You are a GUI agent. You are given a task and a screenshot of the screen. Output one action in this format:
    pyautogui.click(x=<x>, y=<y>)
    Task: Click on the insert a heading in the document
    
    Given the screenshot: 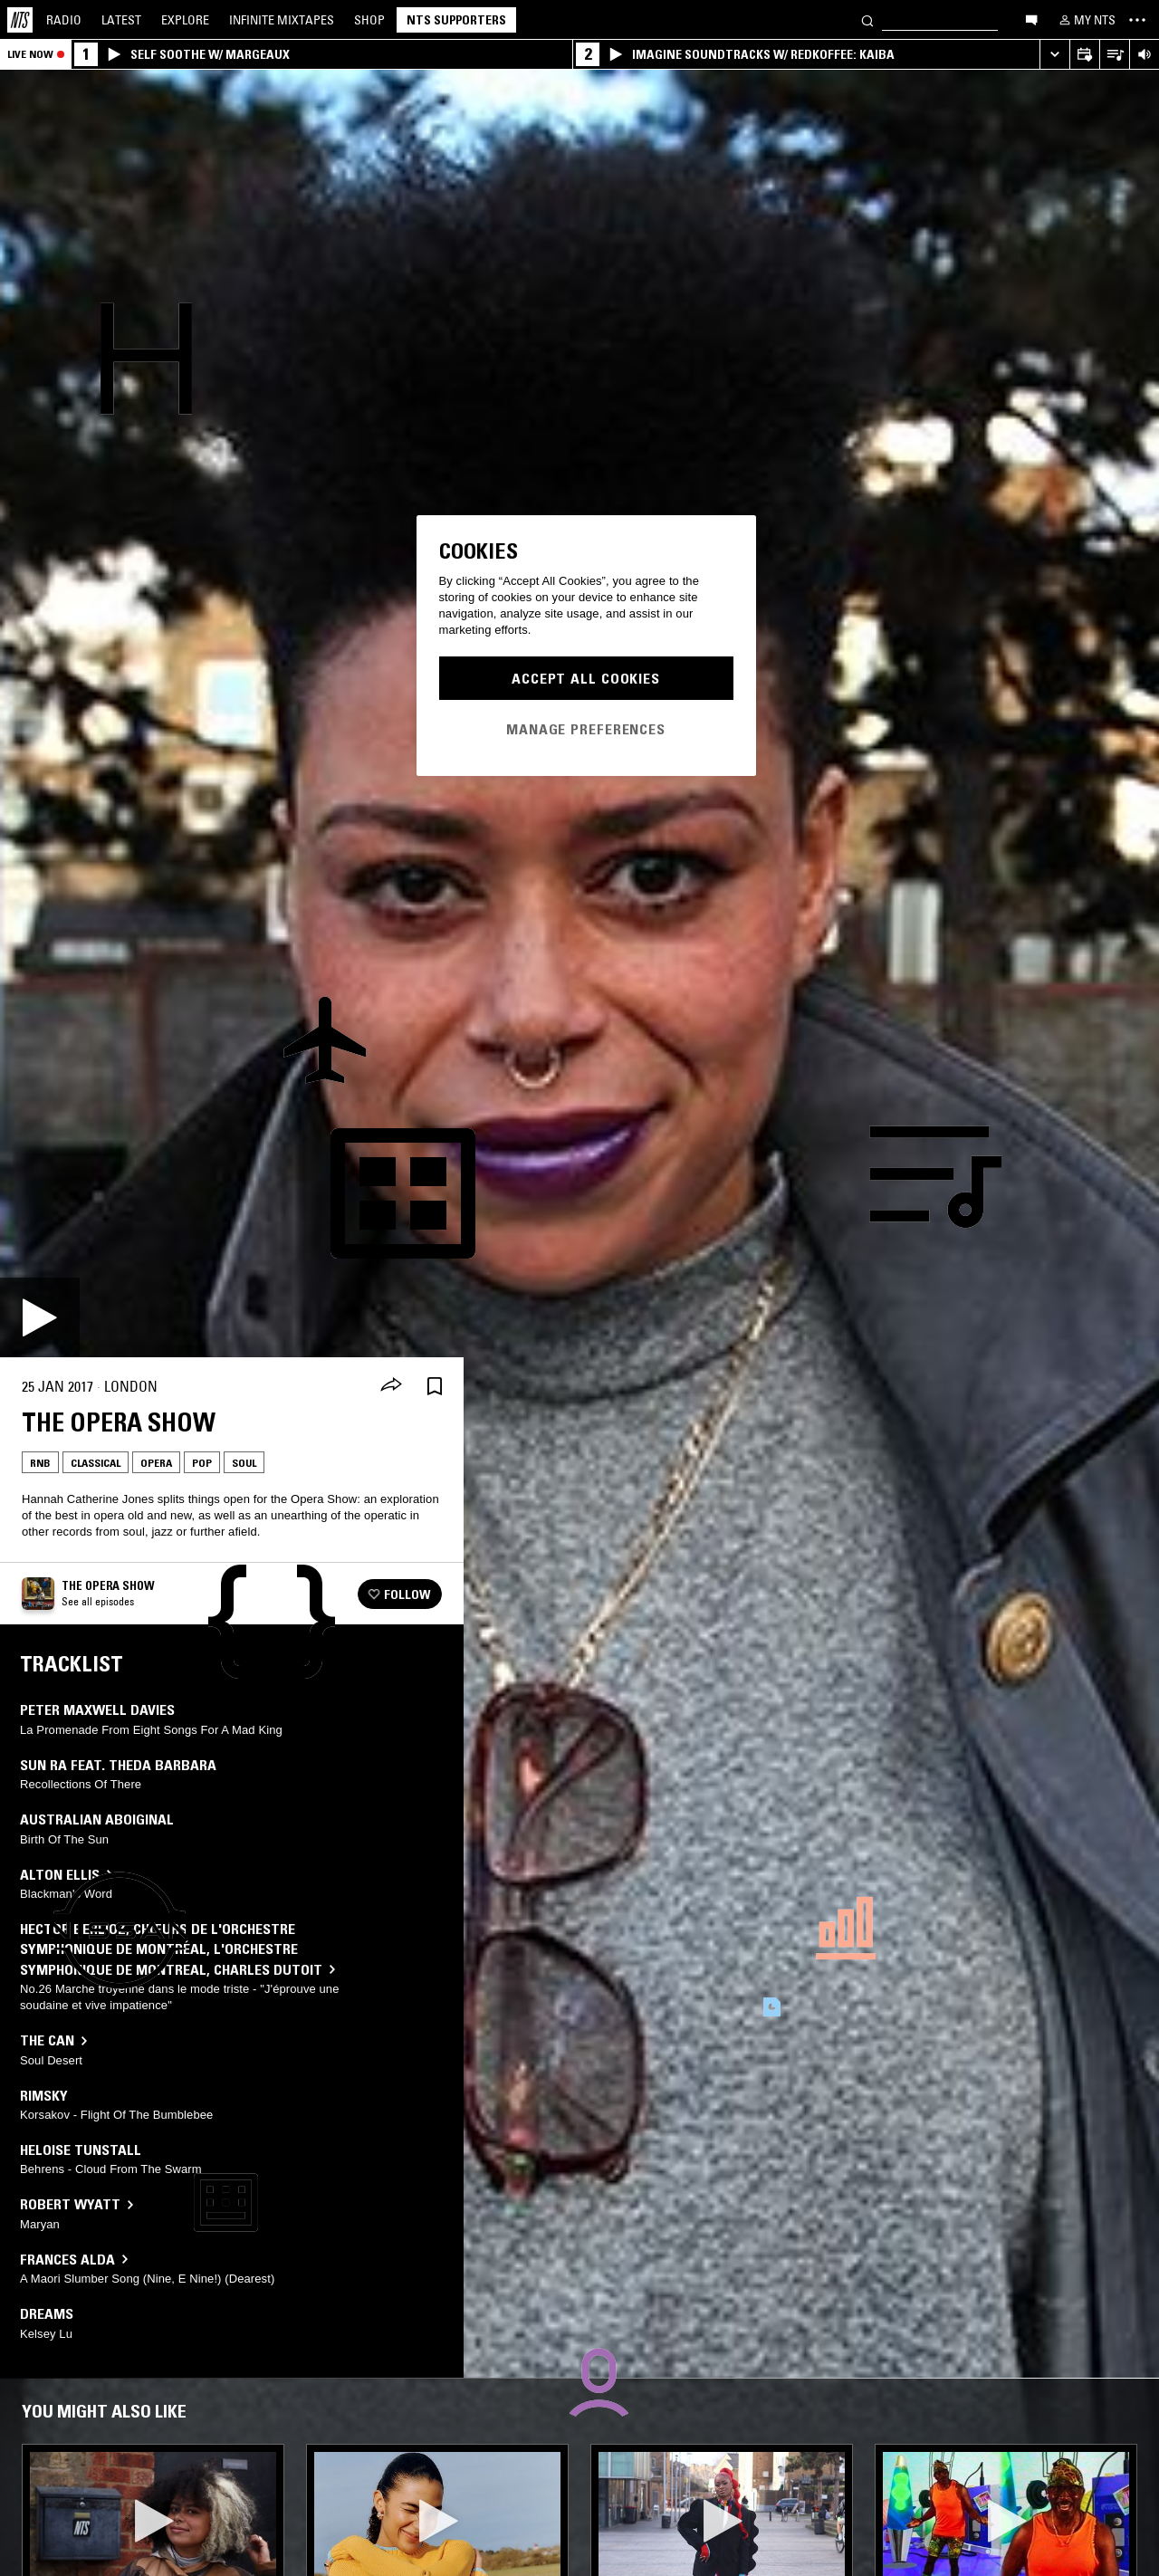 What is the action you would take?
    pyautogui.click(x=146, y=355)
    